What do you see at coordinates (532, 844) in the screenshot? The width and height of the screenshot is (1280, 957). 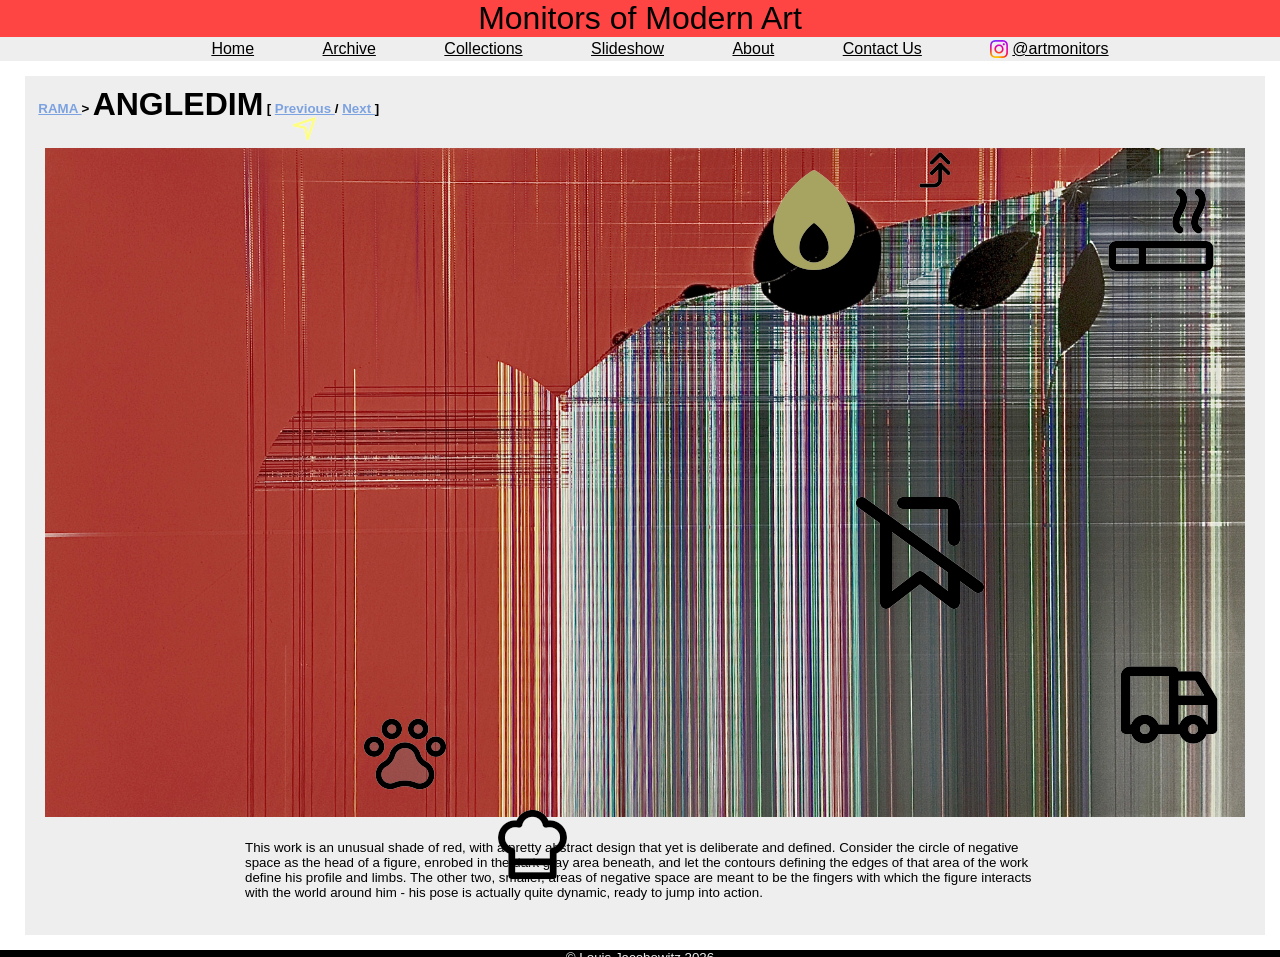 I see `access cooking or recipe features` at bounding box center [532, 844].